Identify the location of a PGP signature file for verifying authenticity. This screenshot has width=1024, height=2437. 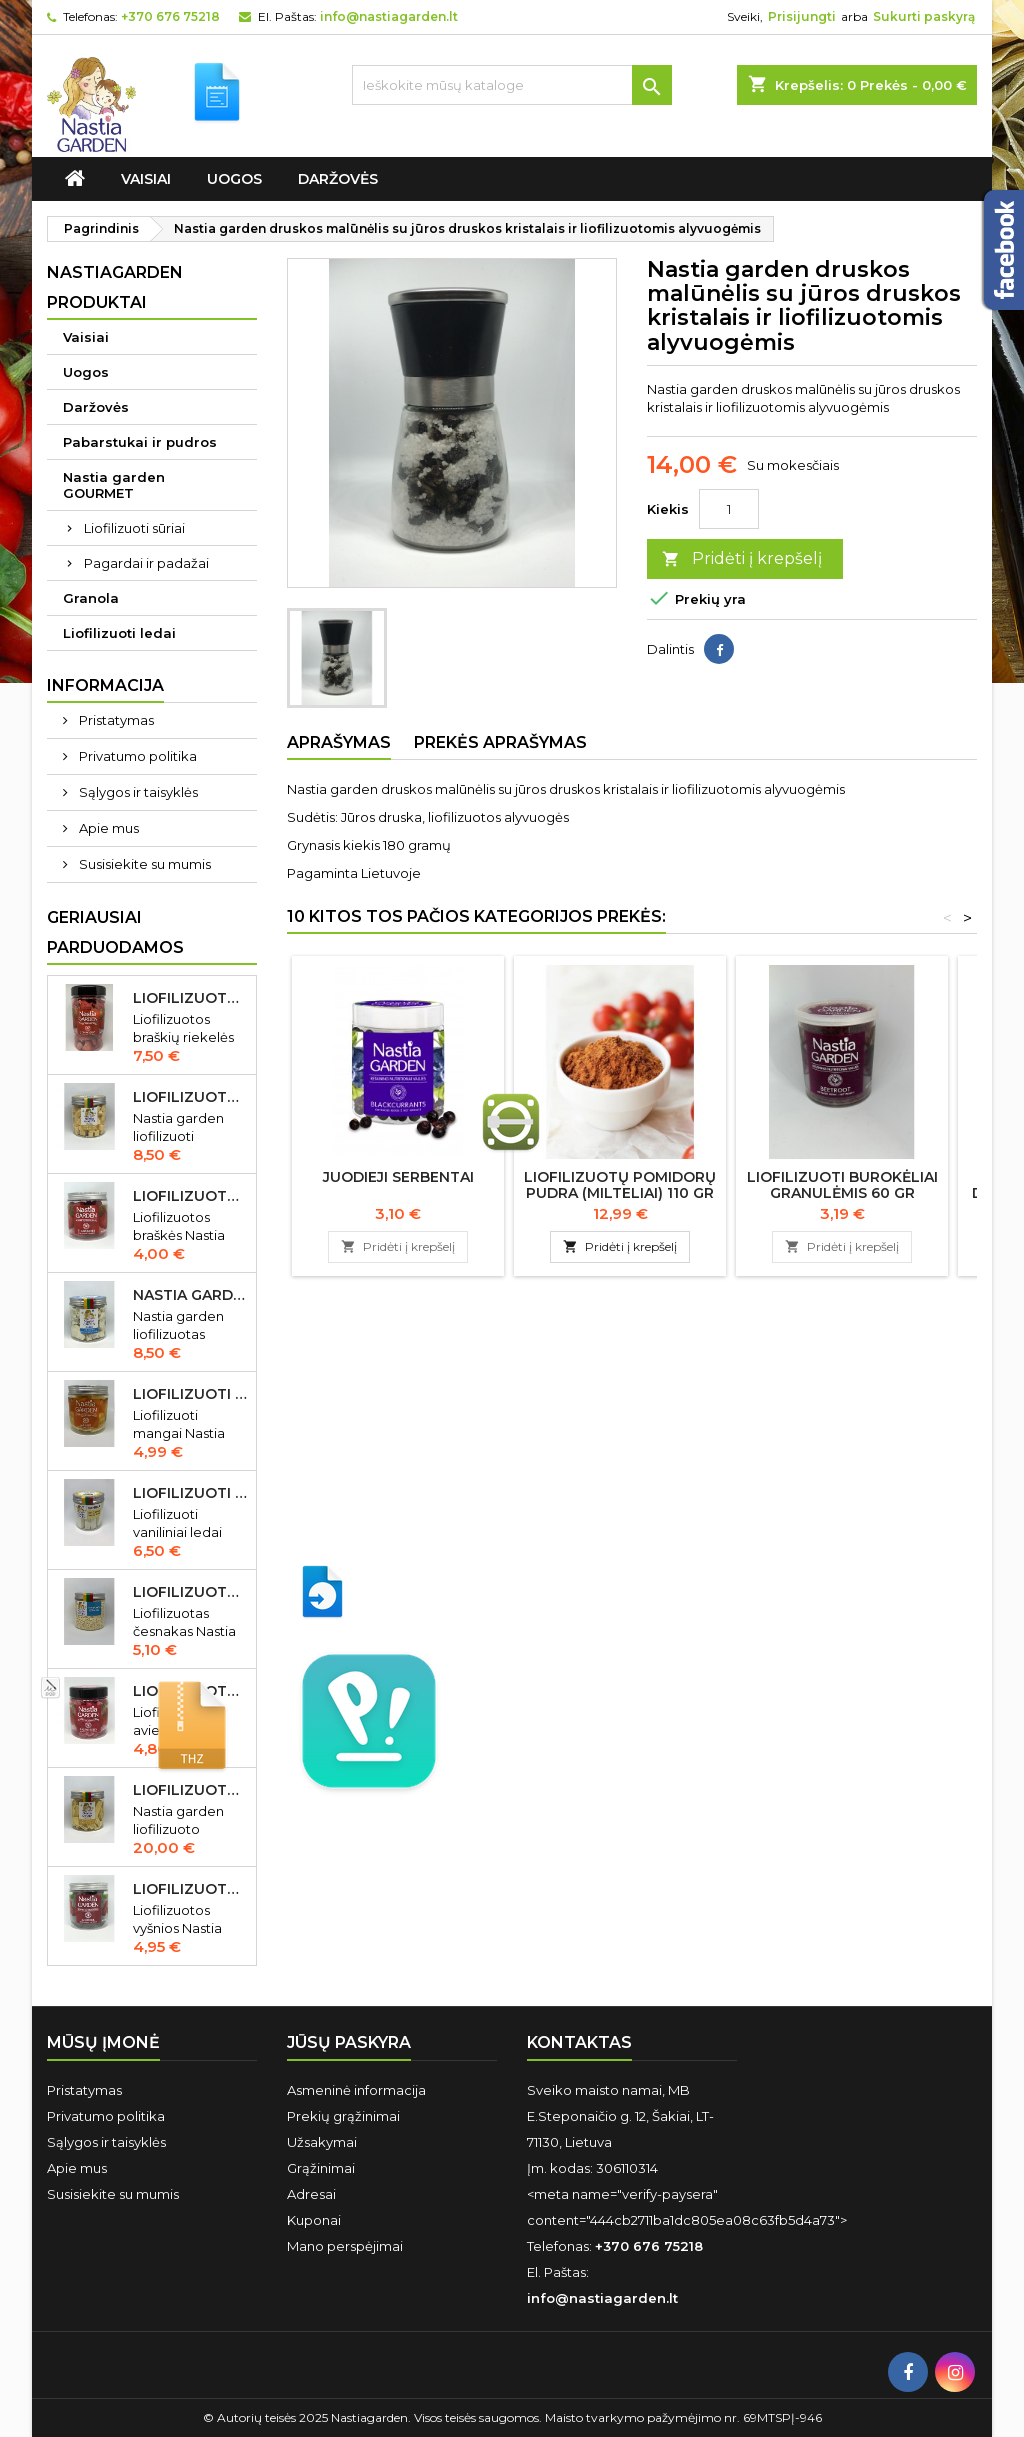
(50, 1687).